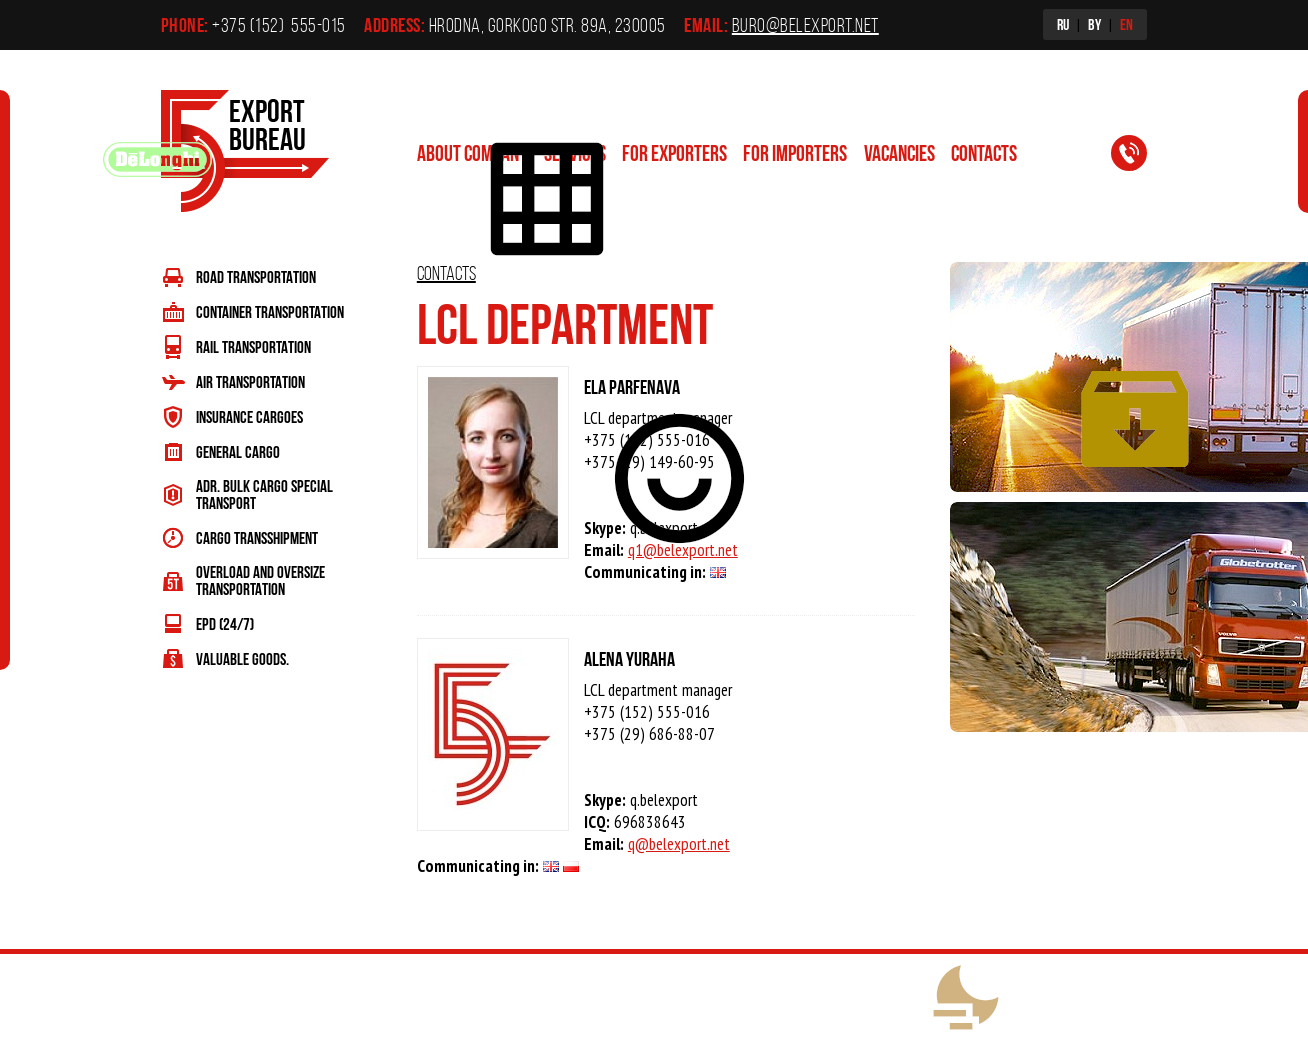 The image size is (1308, 1059). Describe the element at coordinates (157, 159) in the screenshot. I see `De'Longhi brand logo` at that location.